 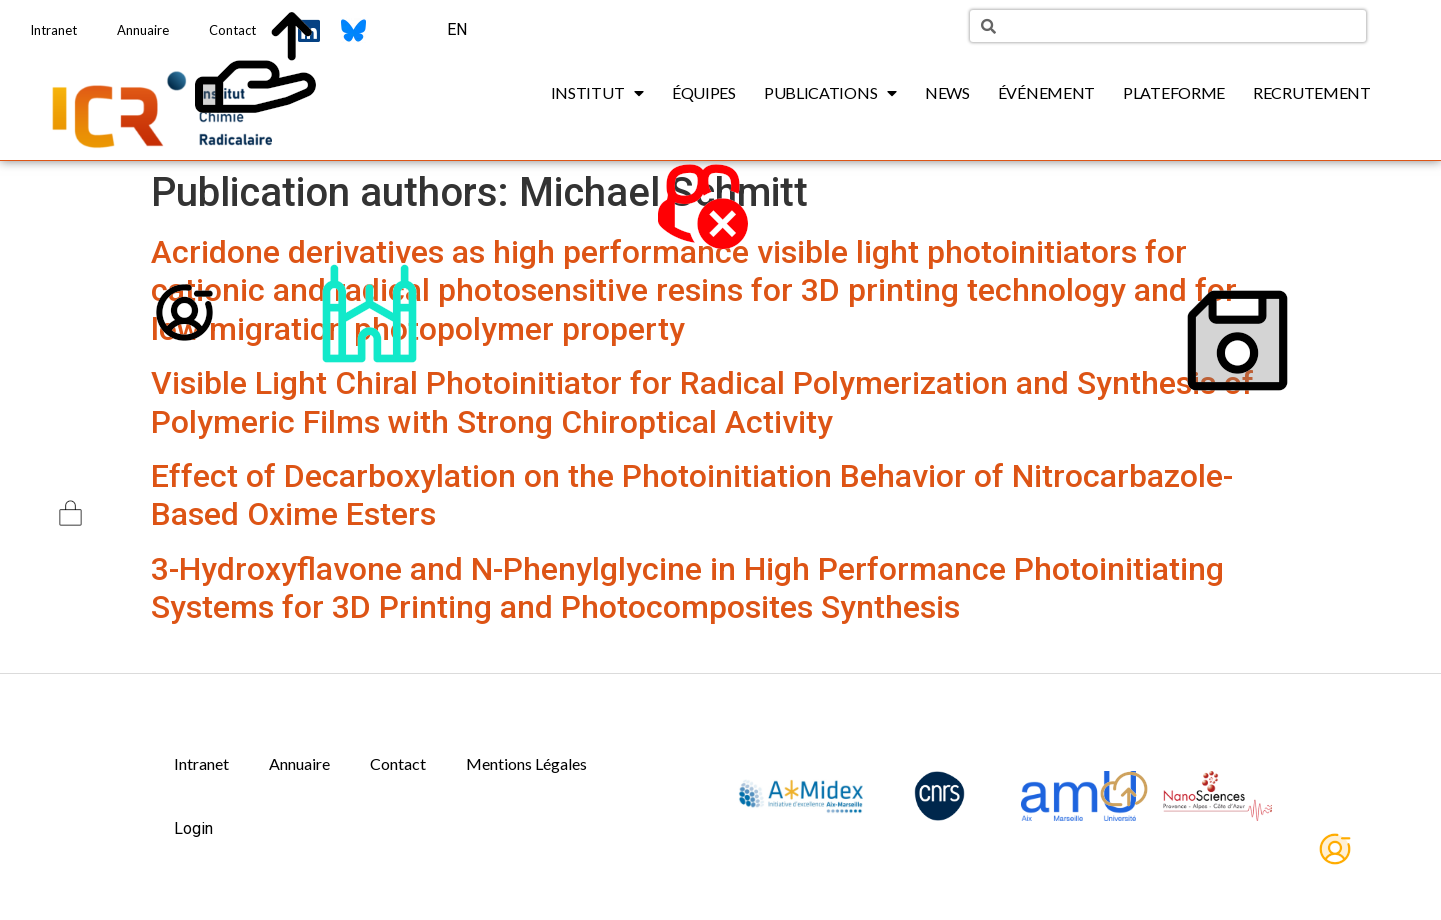 I want to click on locate nearby synagogues on a map, so click(x=369, y=315).